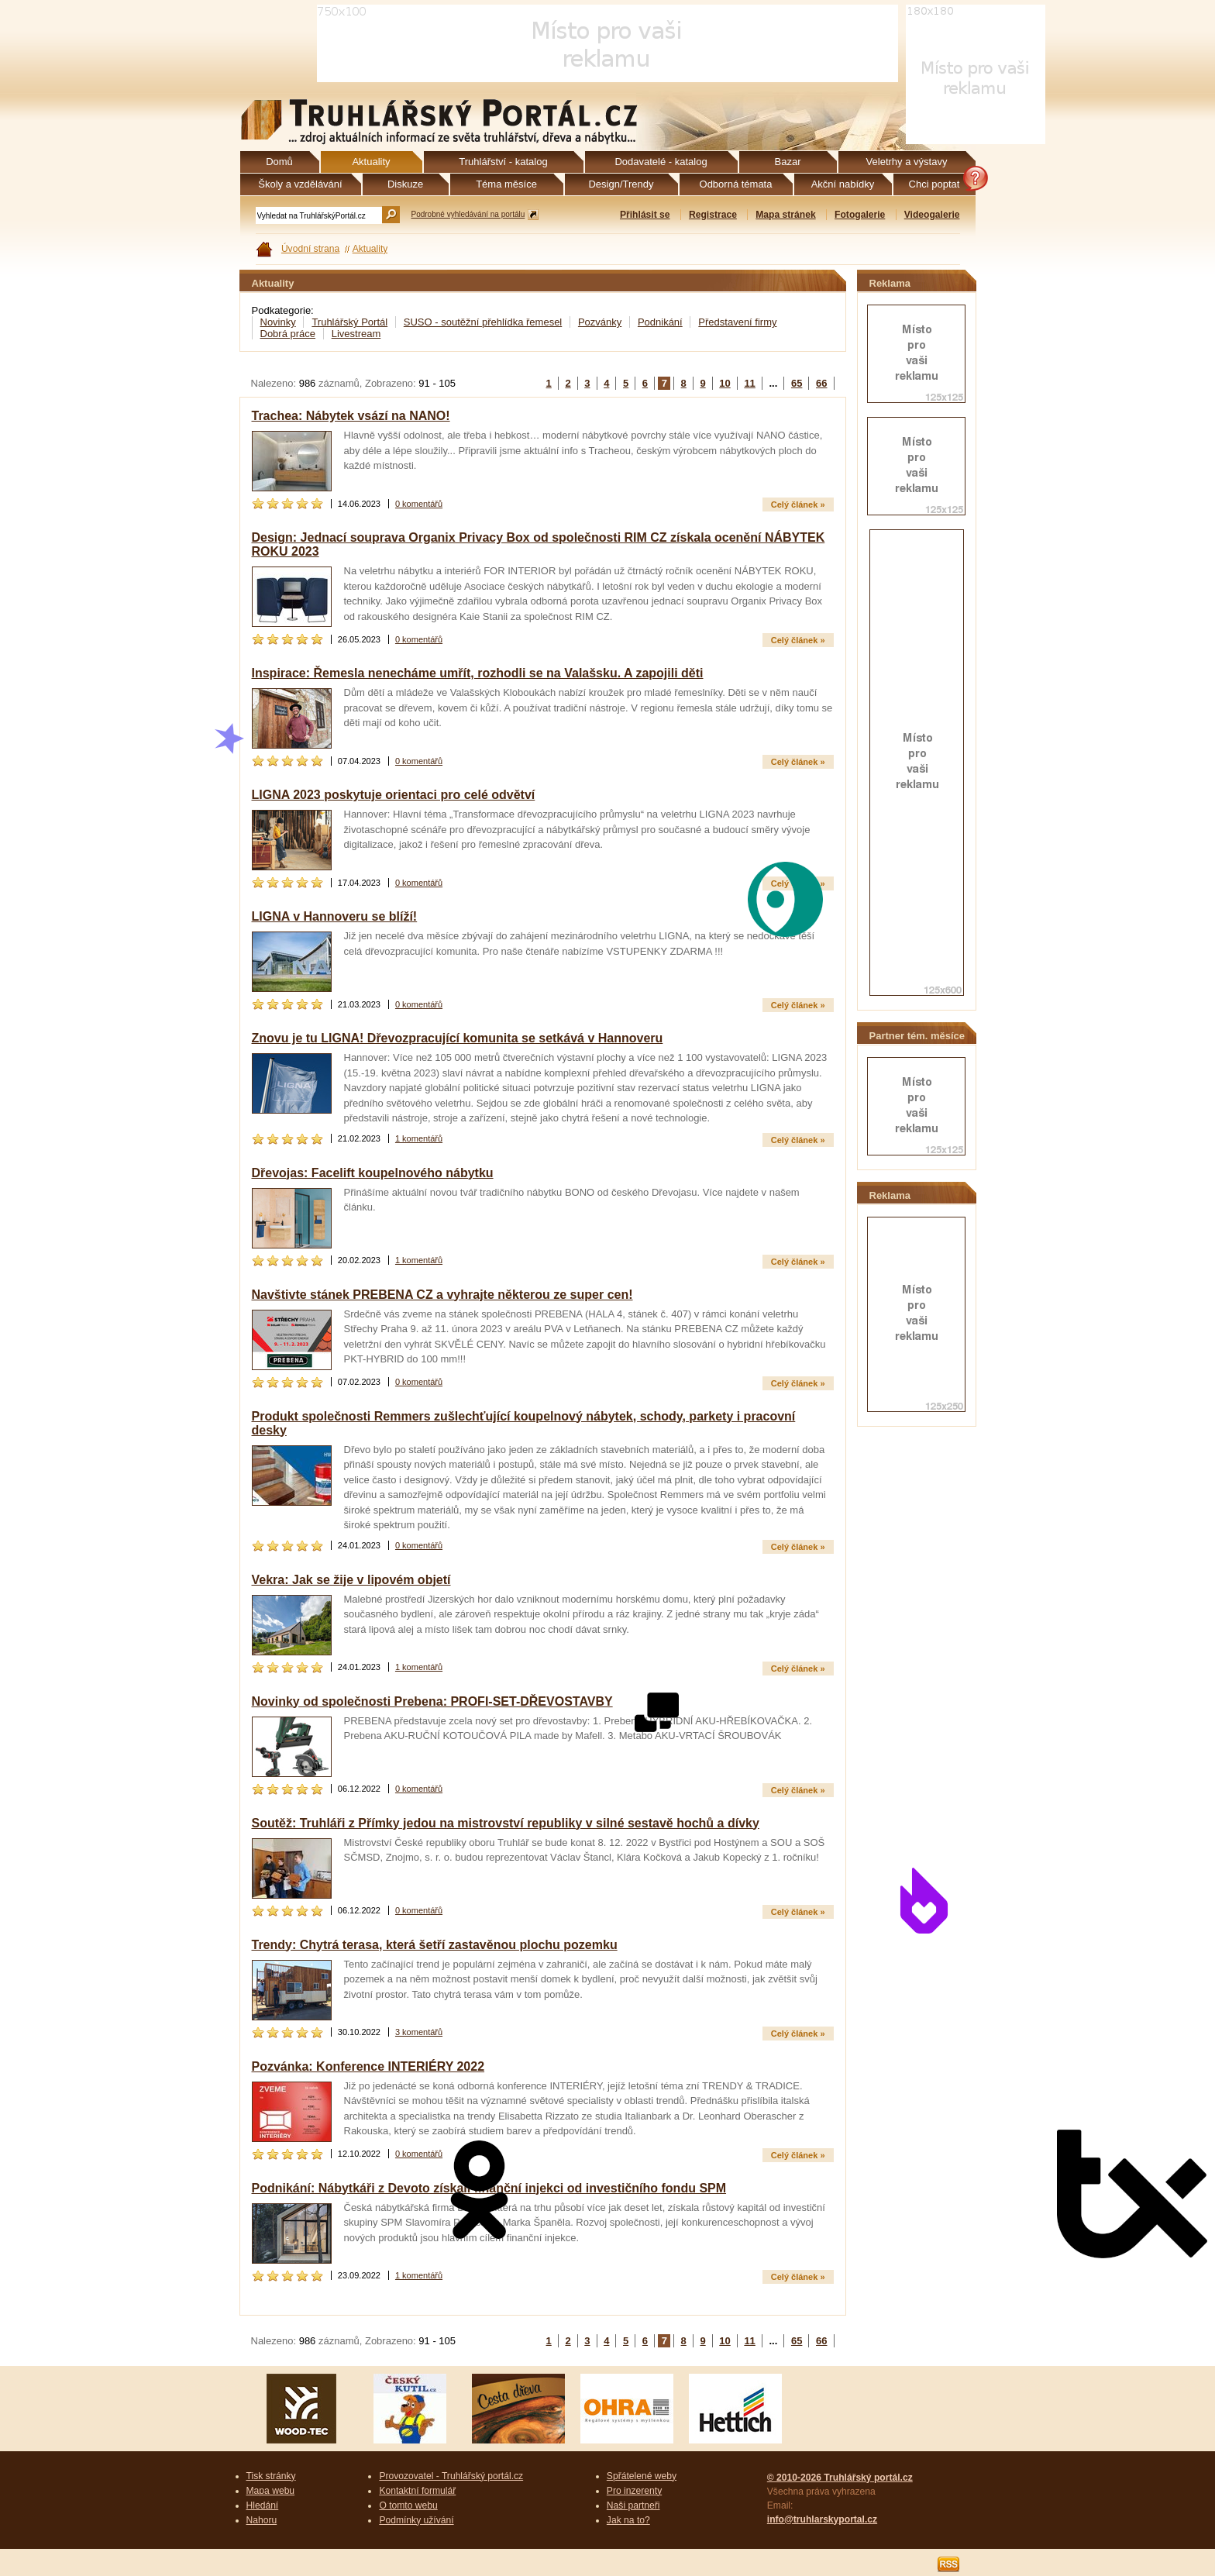 The width and height of the screenshot is (1215, 2576). What do you see at coordinates (1132, 2194) in the screenshot?
I see `transifex localization platform logo` at bounding box center [1132, 2194].